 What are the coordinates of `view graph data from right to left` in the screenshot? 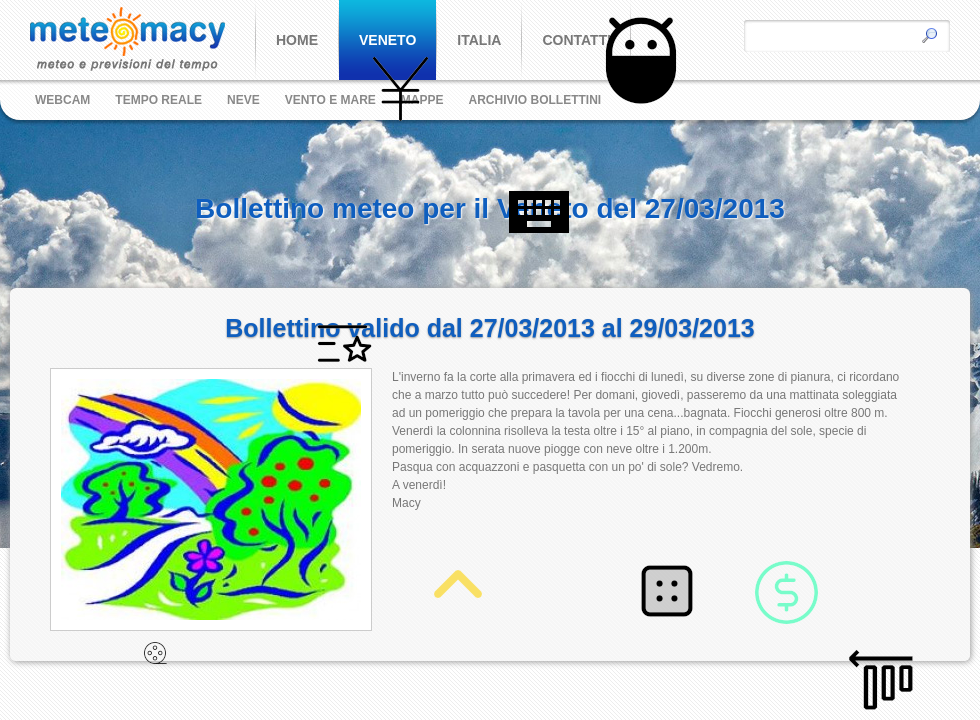 It's located at (881, 678).